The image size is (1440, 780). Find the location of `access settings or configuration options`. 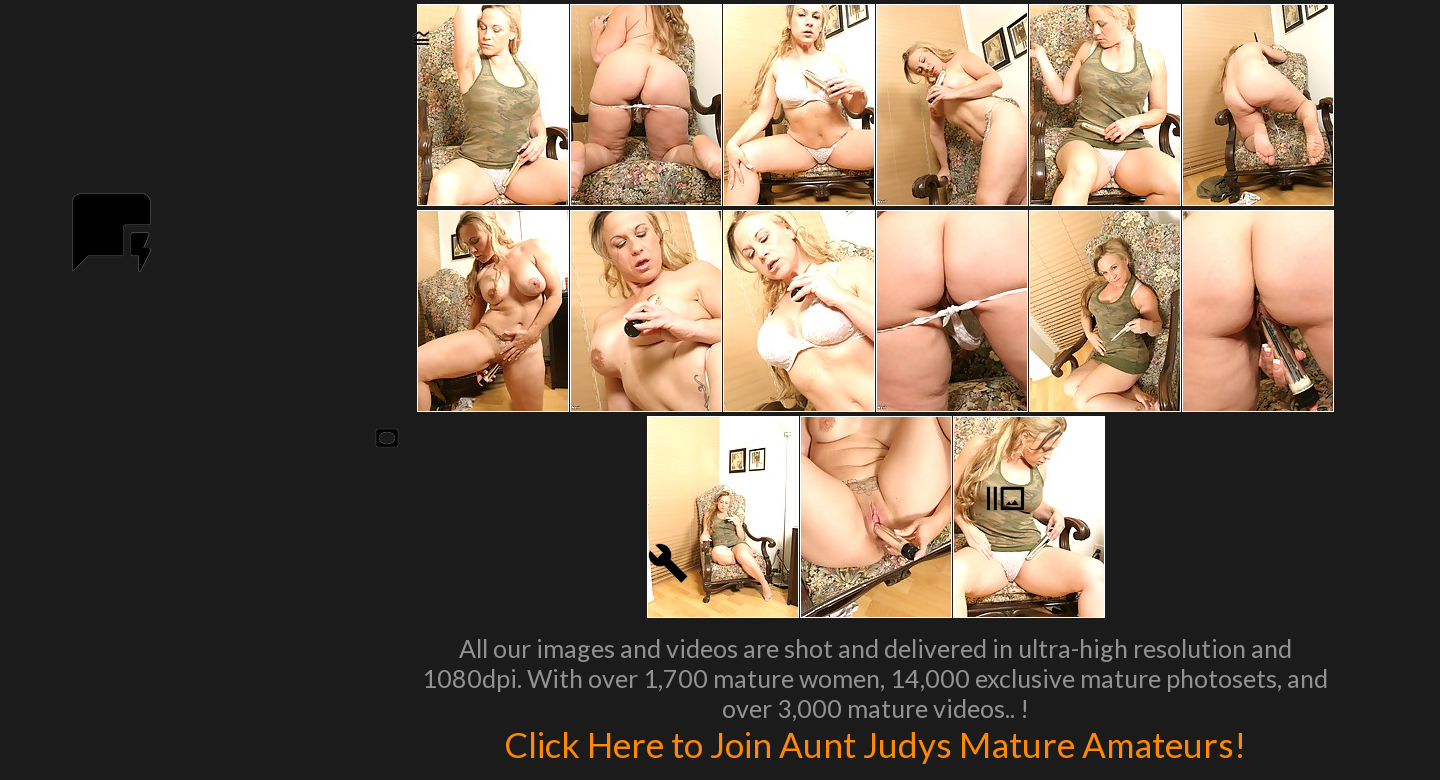

access settings or configuration options is located at coordinates (668, 563).